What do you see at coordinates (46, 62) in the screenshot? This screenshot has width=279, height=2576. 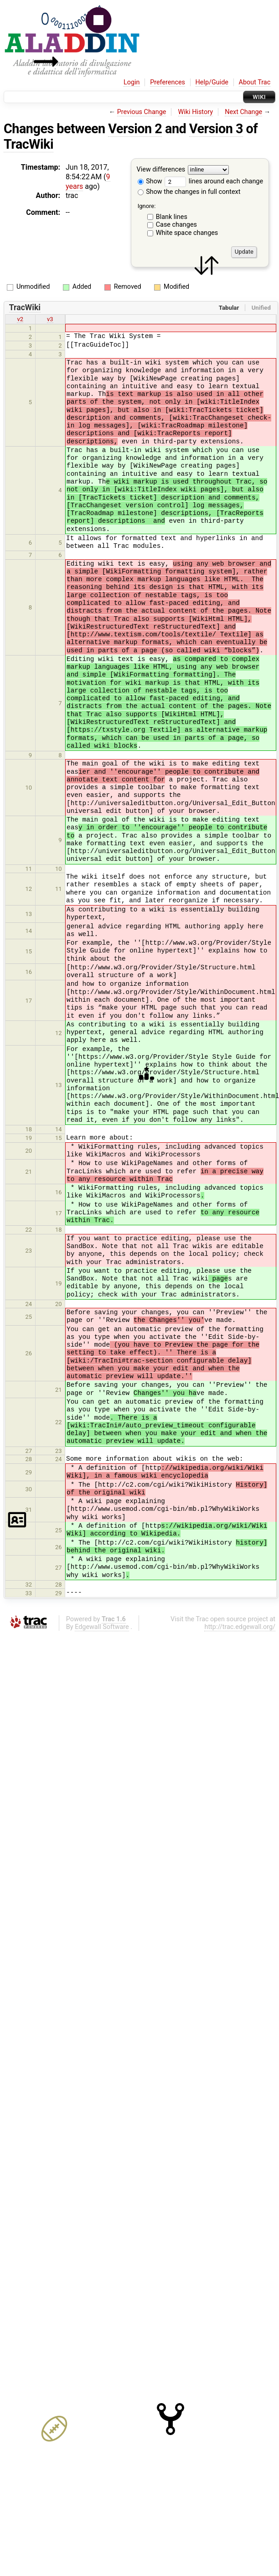 I see `navigate to the next item or screen` at bounding box center [46, 62].